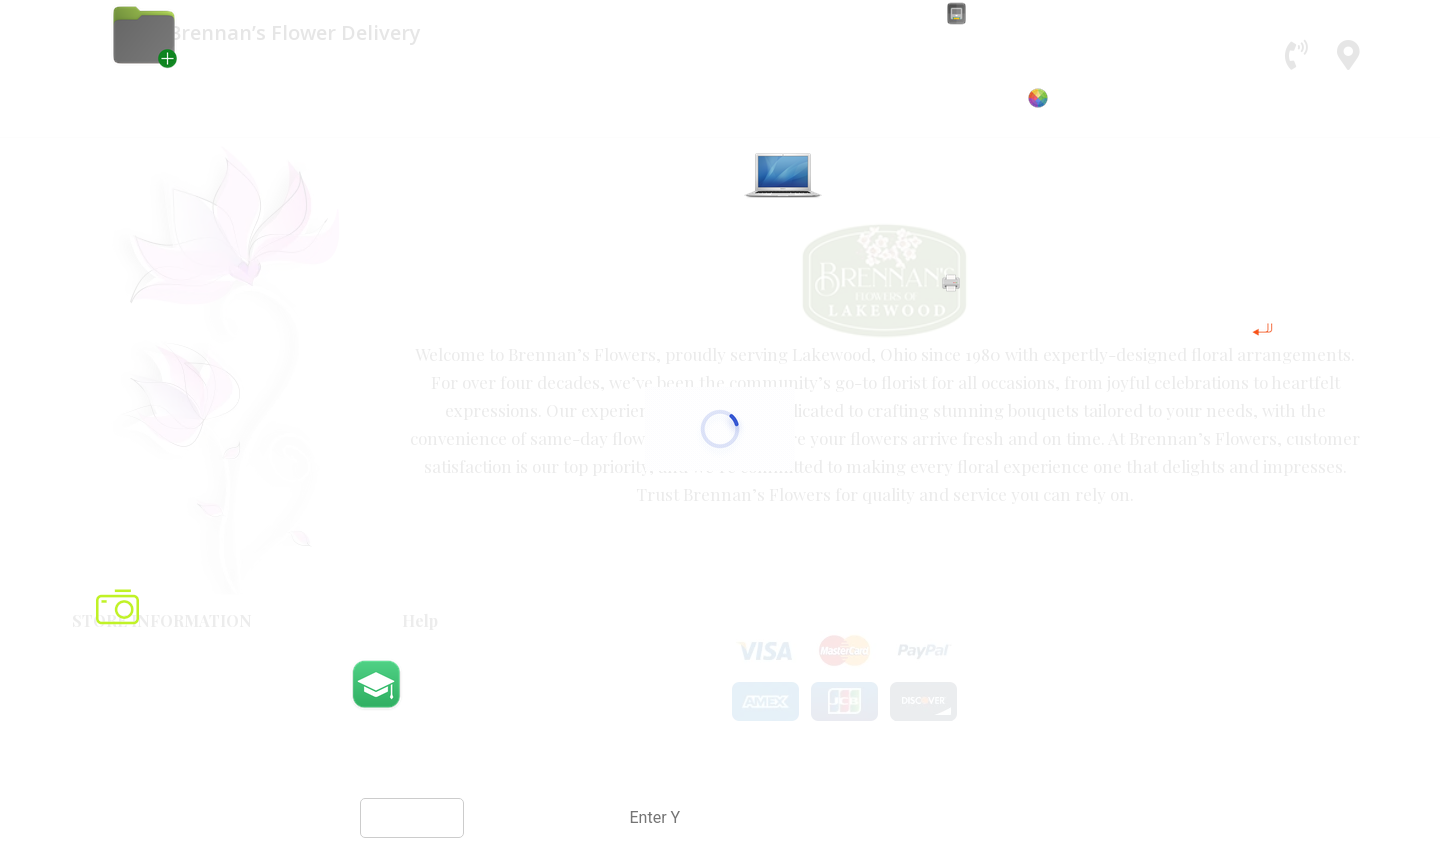 This screenshot has width=1440, height=858. I want to click on create a new folder, so click(144, 35).